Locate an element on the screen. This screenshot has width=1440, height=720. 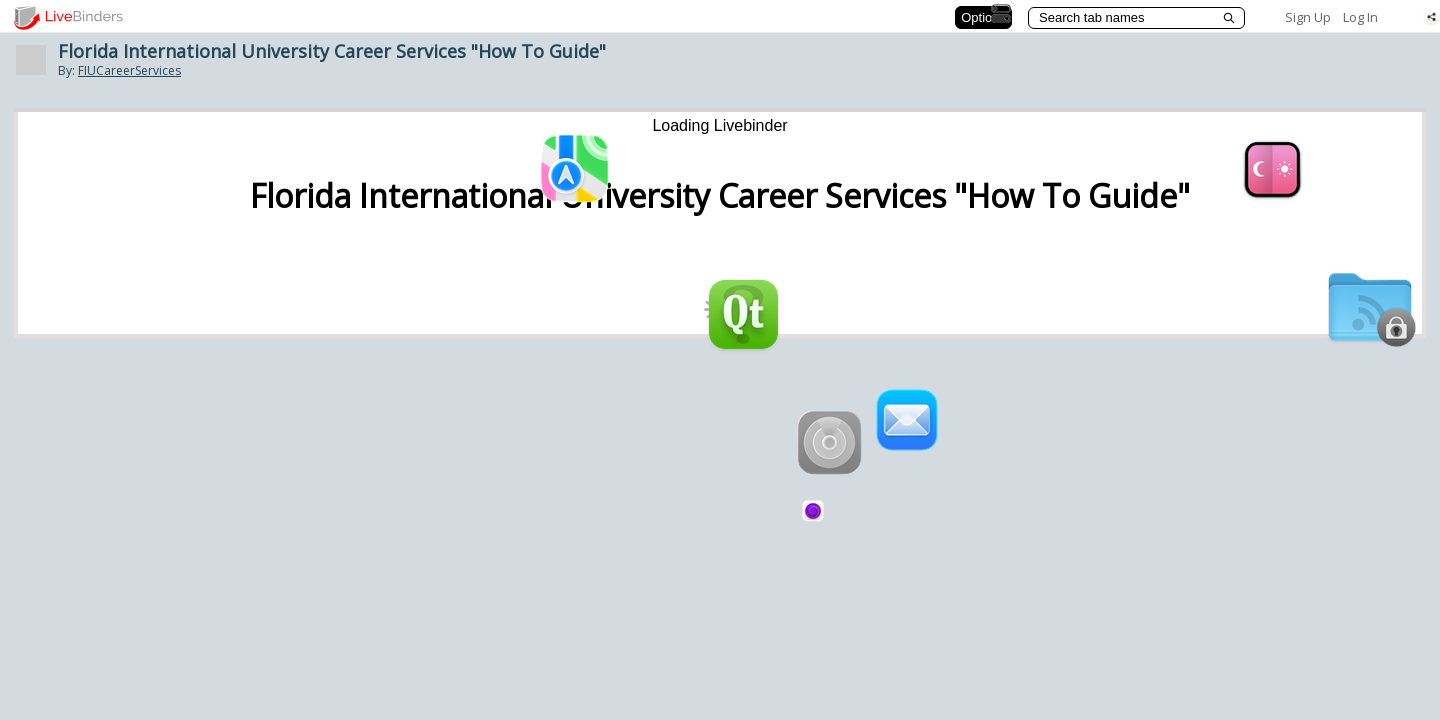
open Find My app to locate devices or people is located at coordinates (829, 442).